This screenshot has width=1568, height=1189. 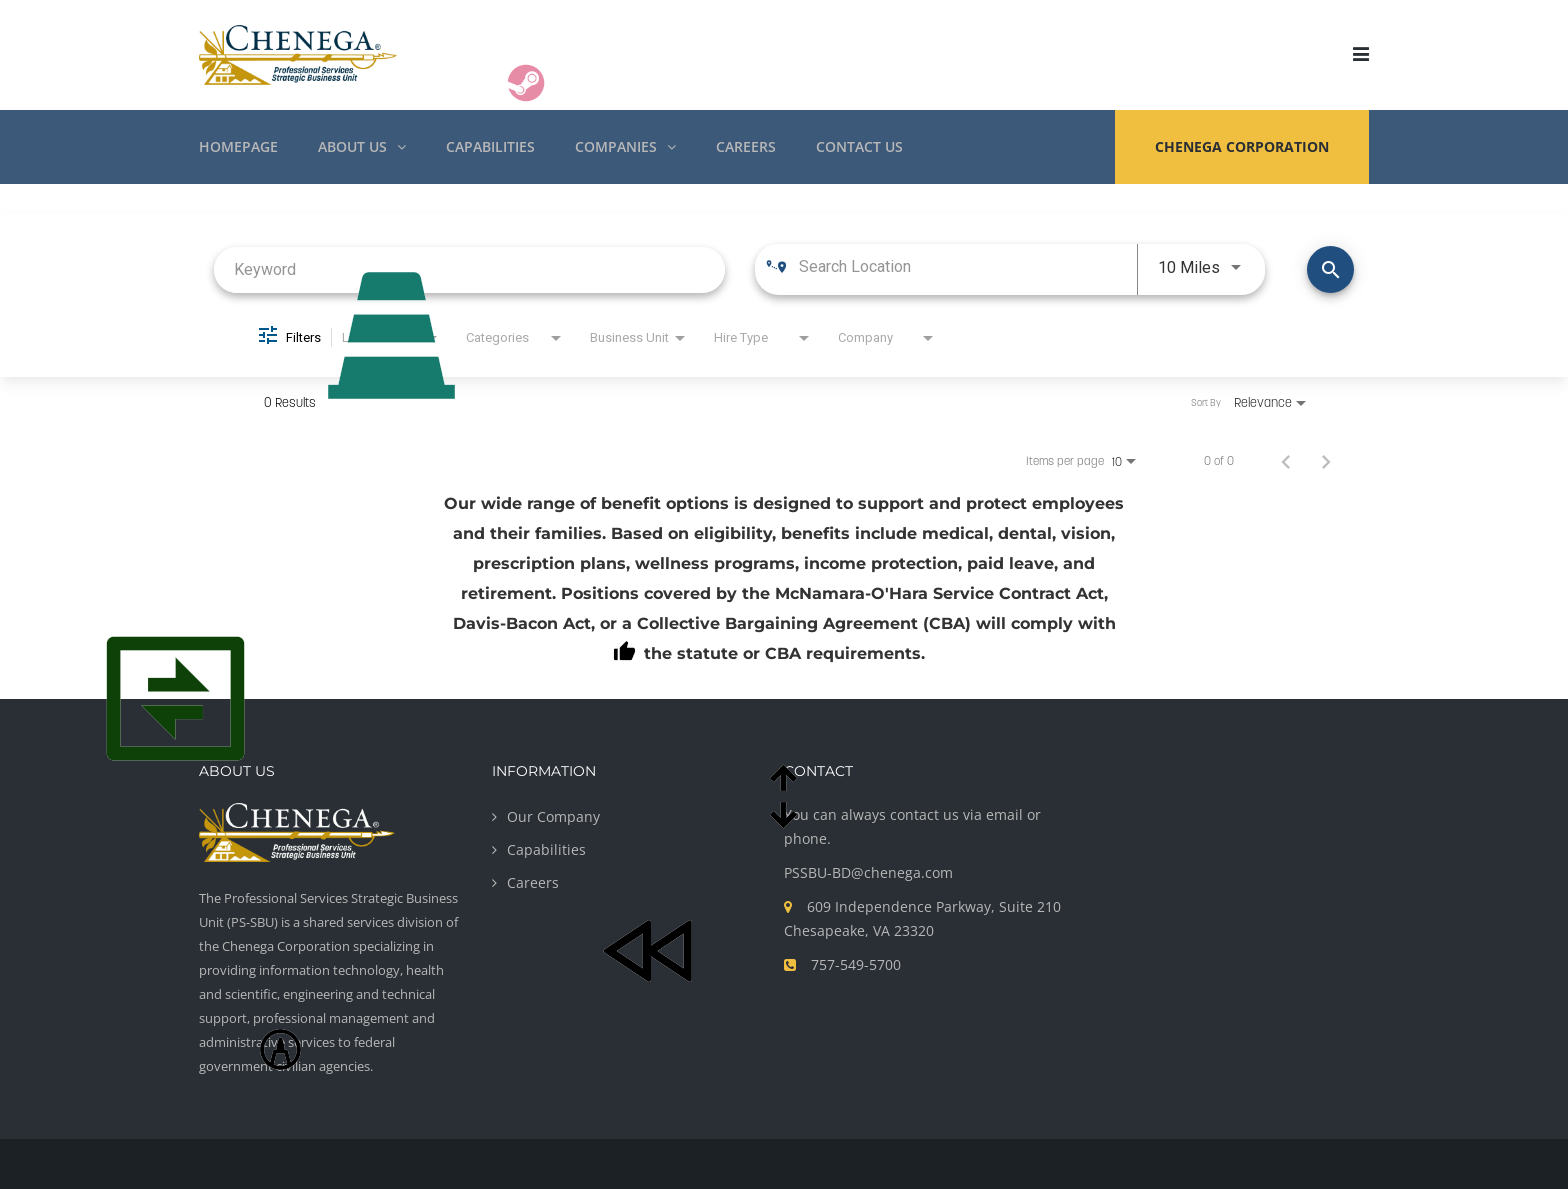 I want to click on like or upvote content, so click(x=624, y=651).